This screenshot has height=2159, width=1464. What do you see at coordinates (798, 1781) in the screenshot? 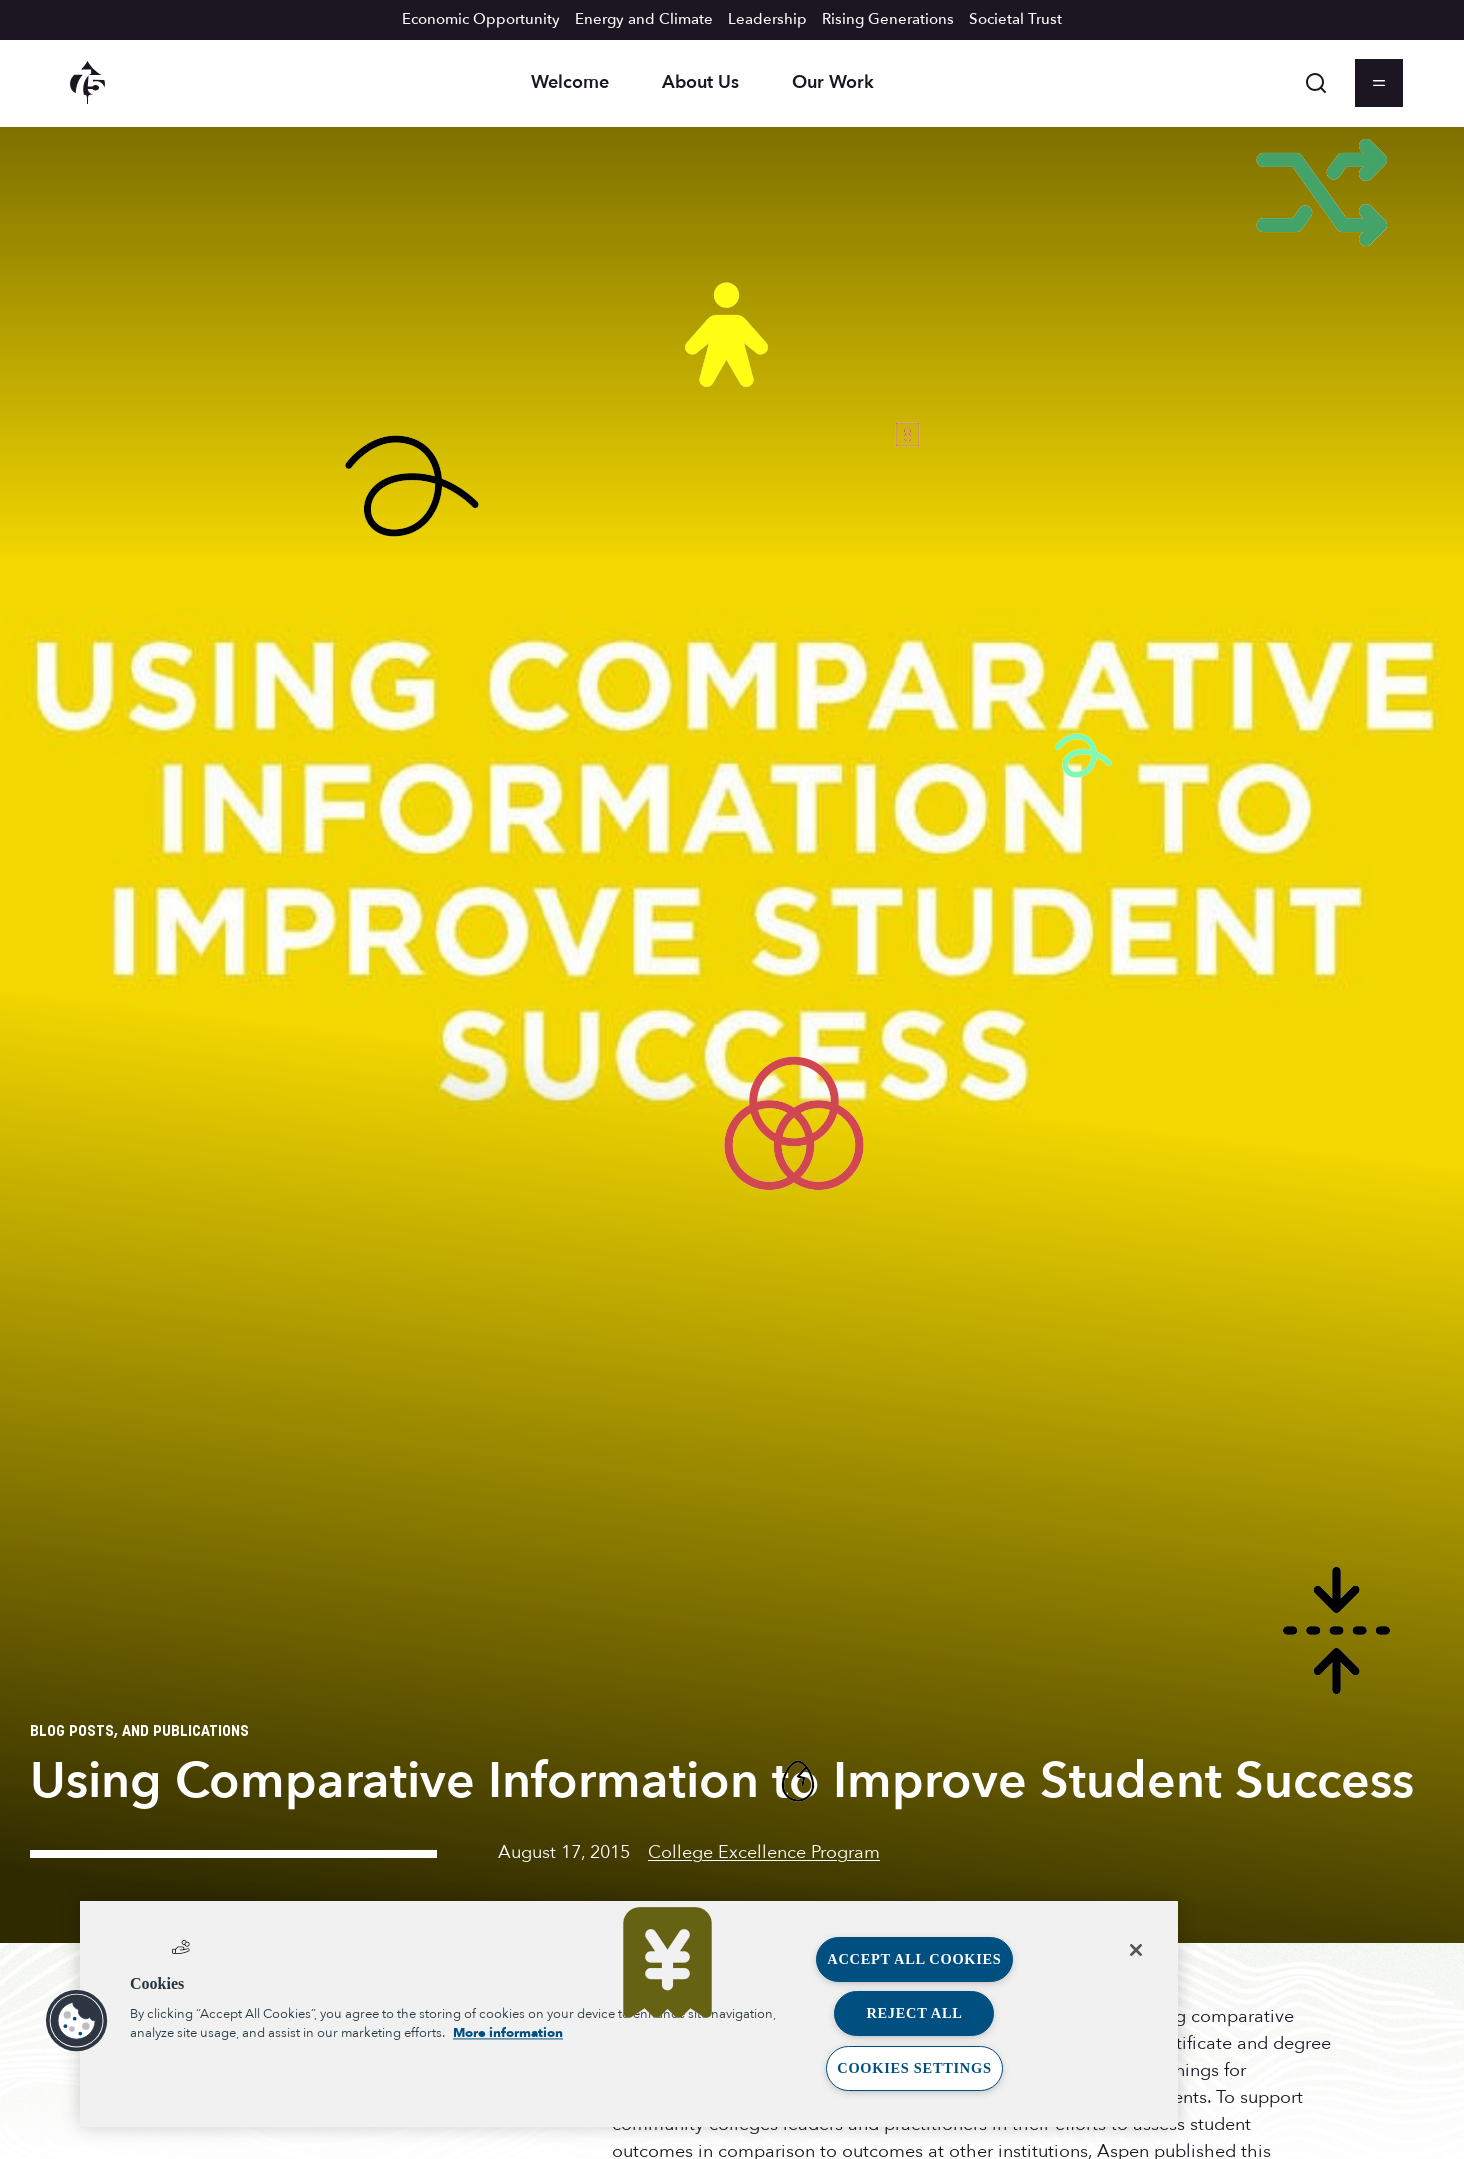
I see `indicates a cracked or broken item` at bounding box center [798, 1781].